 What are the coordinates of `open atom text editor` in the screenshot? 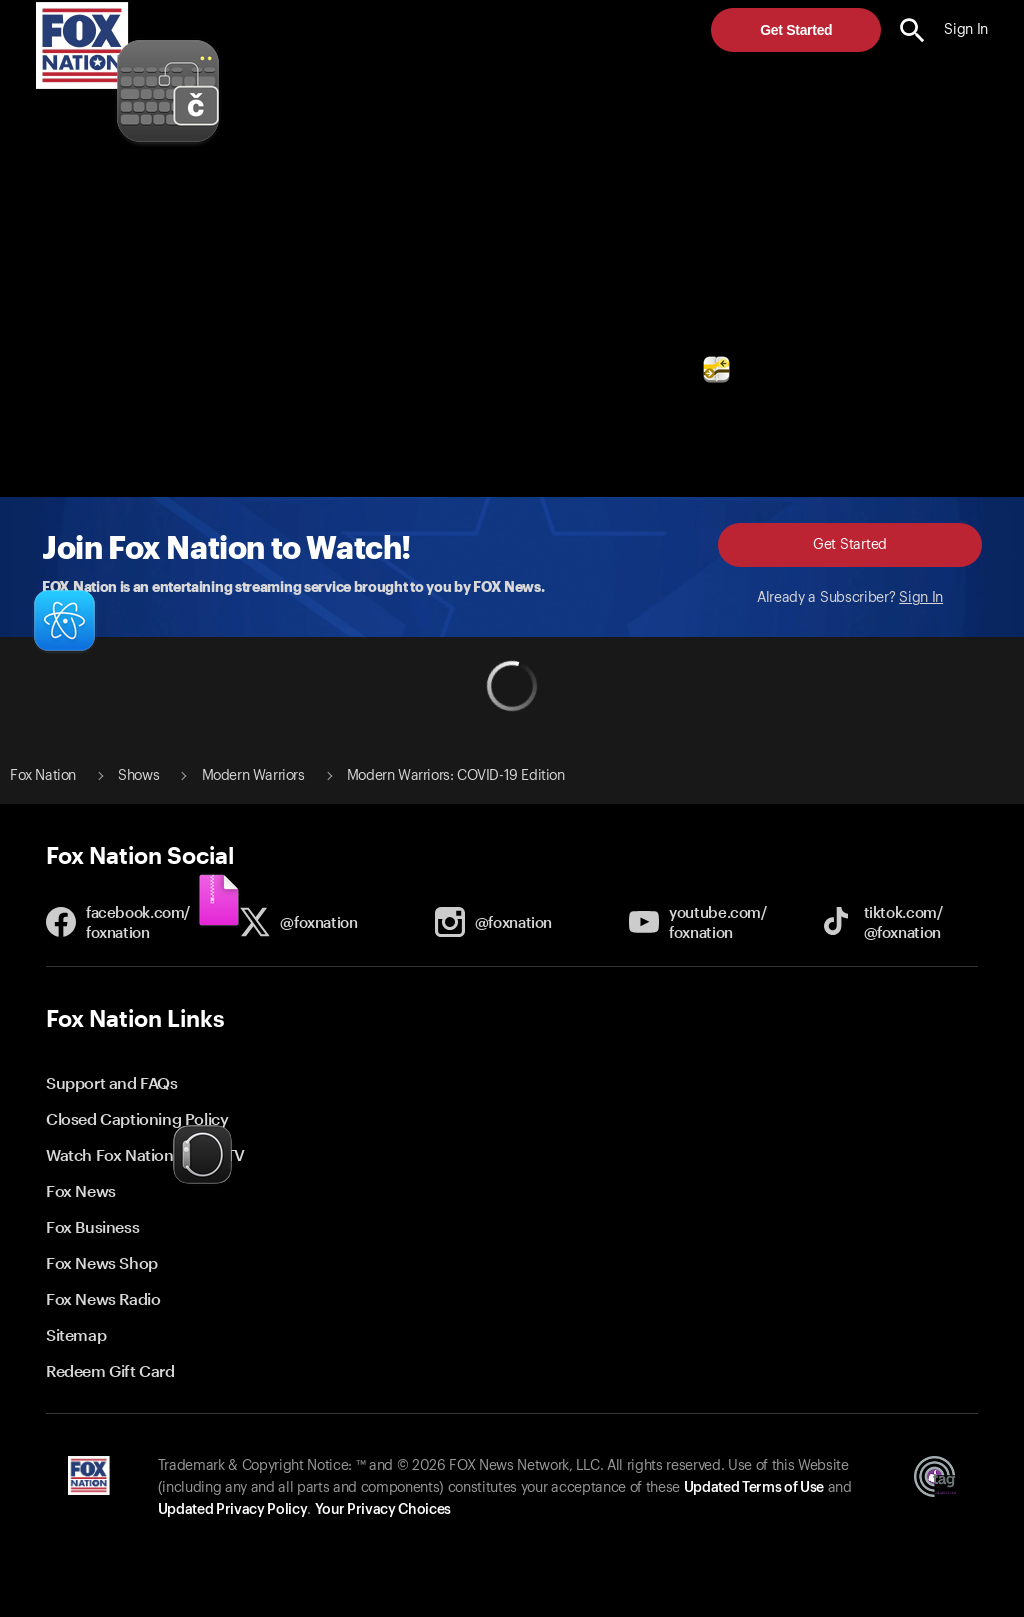 It's located at (64, 620).